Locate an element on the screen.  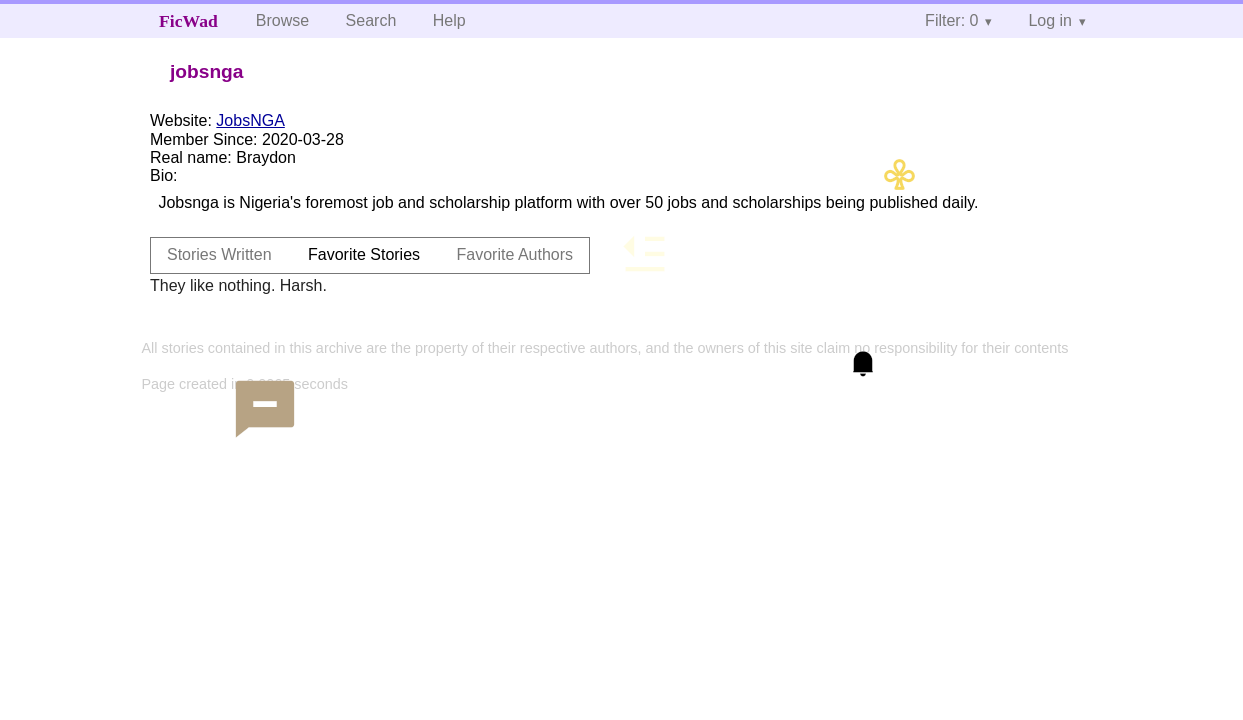
view notifications is located at coordinates (863, 363).